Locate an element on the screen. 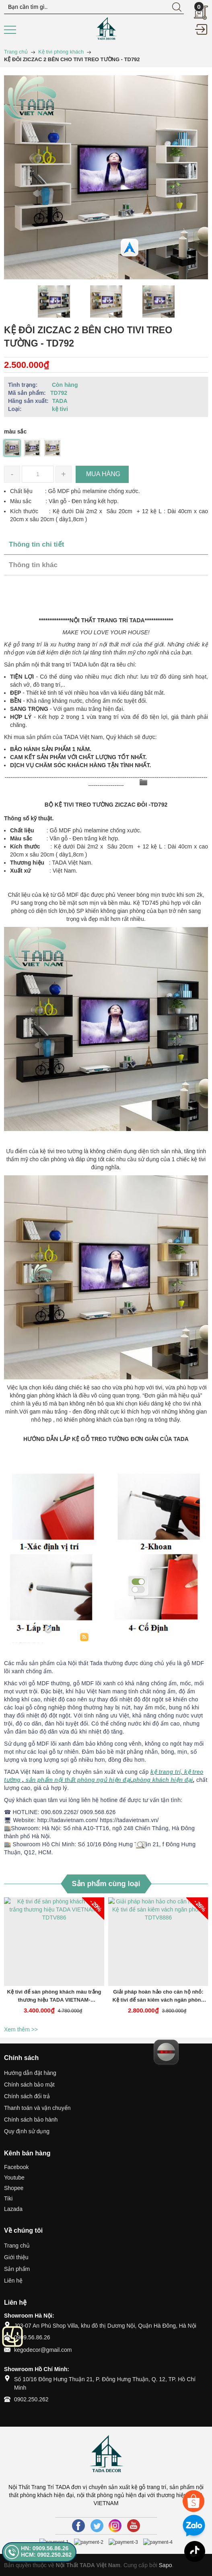 The image size is (212, 2576). open file manager is located at coordinates (12, 2337).